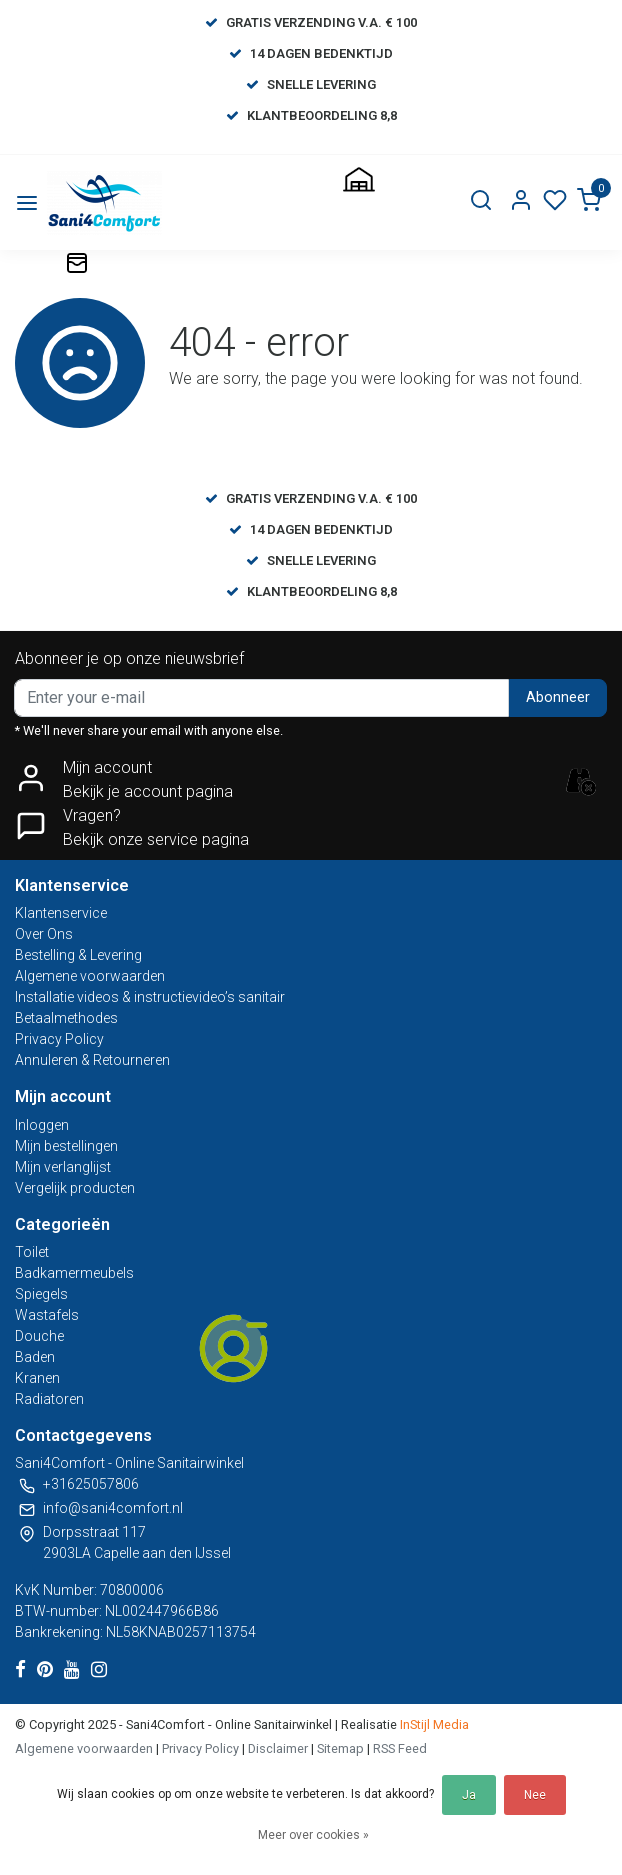  Describe the element at coordinates (359, 181) in the screenshot. I see `access garage or parking controls` at that location.